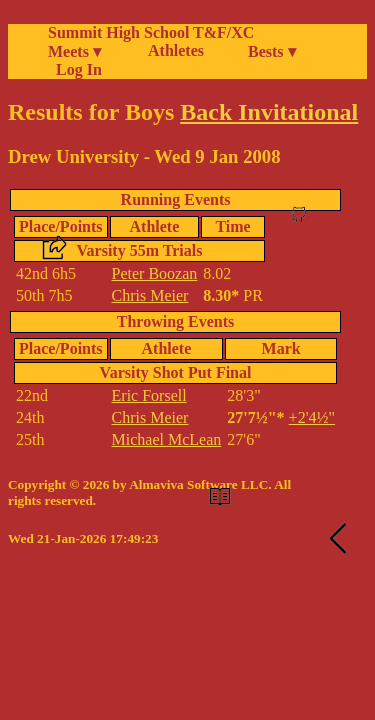  Describe the element at coordinates (298, 214) in the screenshot. I see `open github repository` at that location.